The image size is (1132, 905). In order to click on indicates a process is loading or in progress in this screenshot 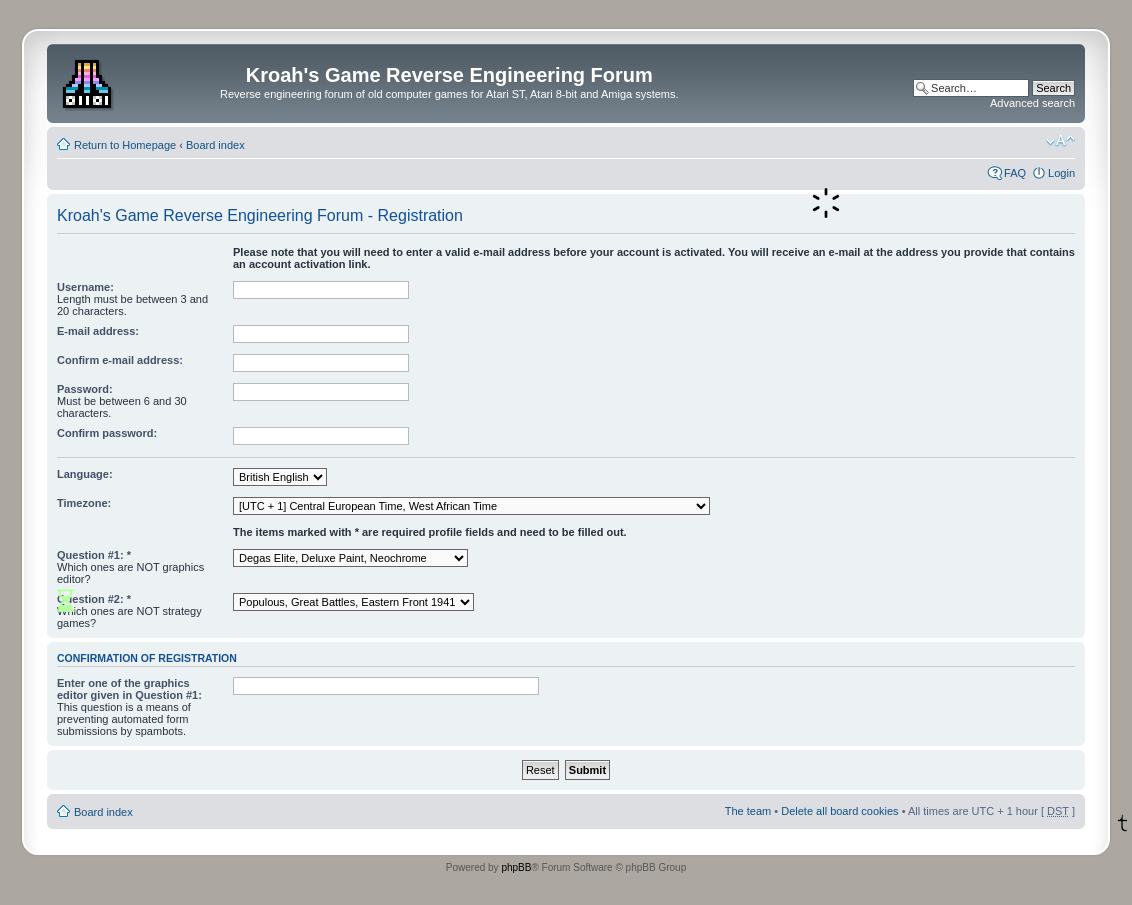, I will do `click(65, 600)`.